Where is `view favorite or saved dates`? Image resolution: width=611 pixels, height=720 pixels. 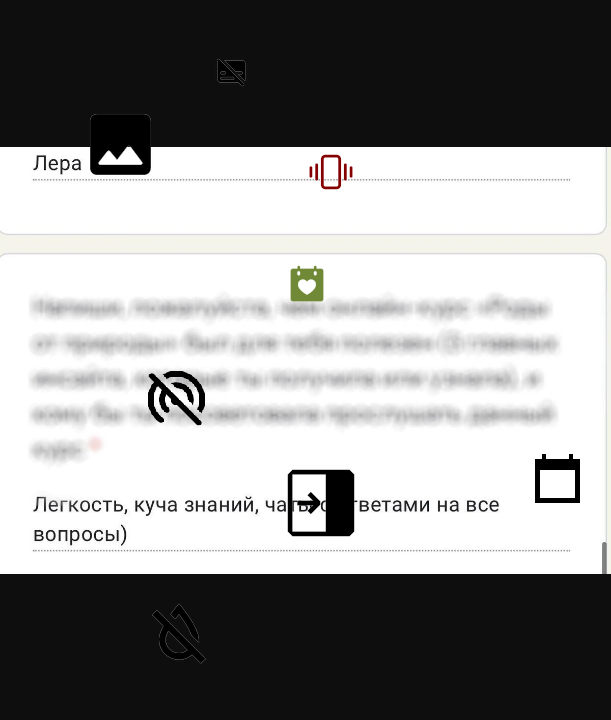
view favorite or saved dates is located at coordinates (307, 285).